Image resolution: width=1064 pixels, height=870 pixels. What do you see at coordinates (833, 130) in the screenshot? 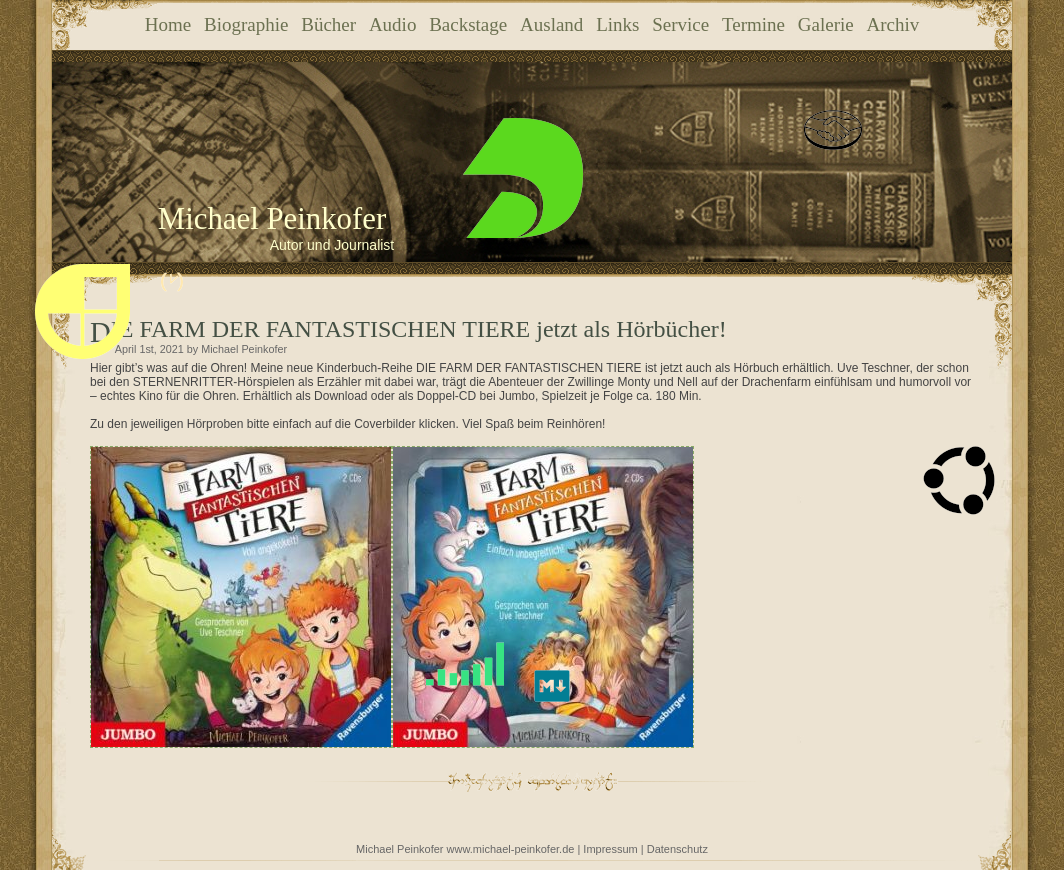
I see `pay with mercado pago` at bounding box center [833, 130].